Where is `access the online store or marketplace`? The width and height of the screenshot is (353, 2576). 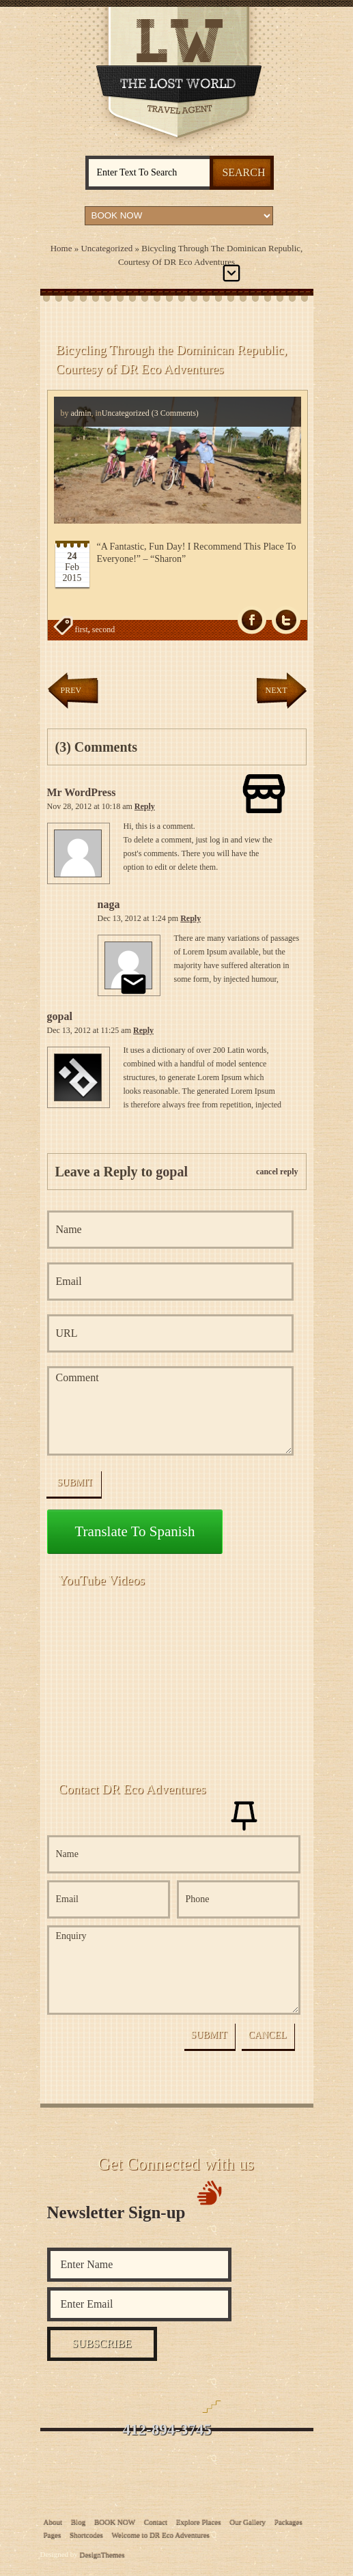
access the online store or marketplace is located at coordinates (264, 793).